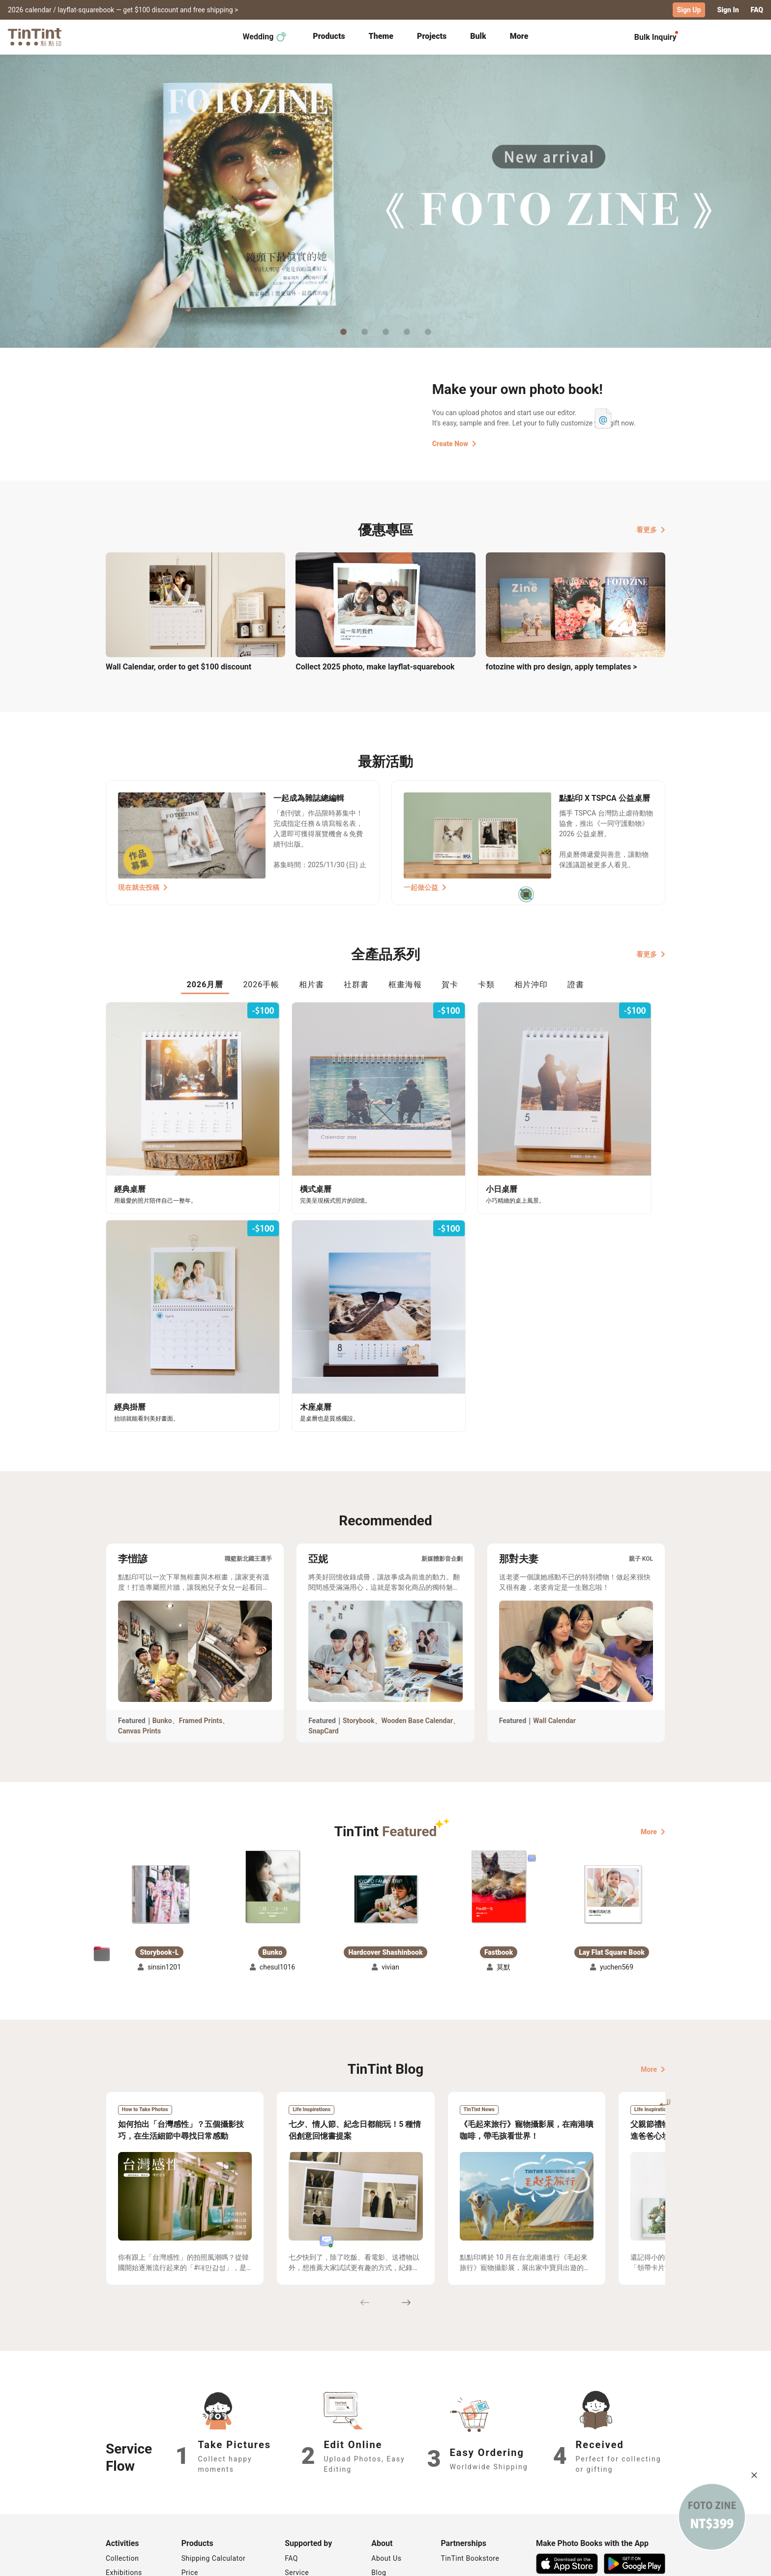  Describe the element at coordinates (532, 1858) in the screenshot. I see `indicates new unread email messages` at that location.